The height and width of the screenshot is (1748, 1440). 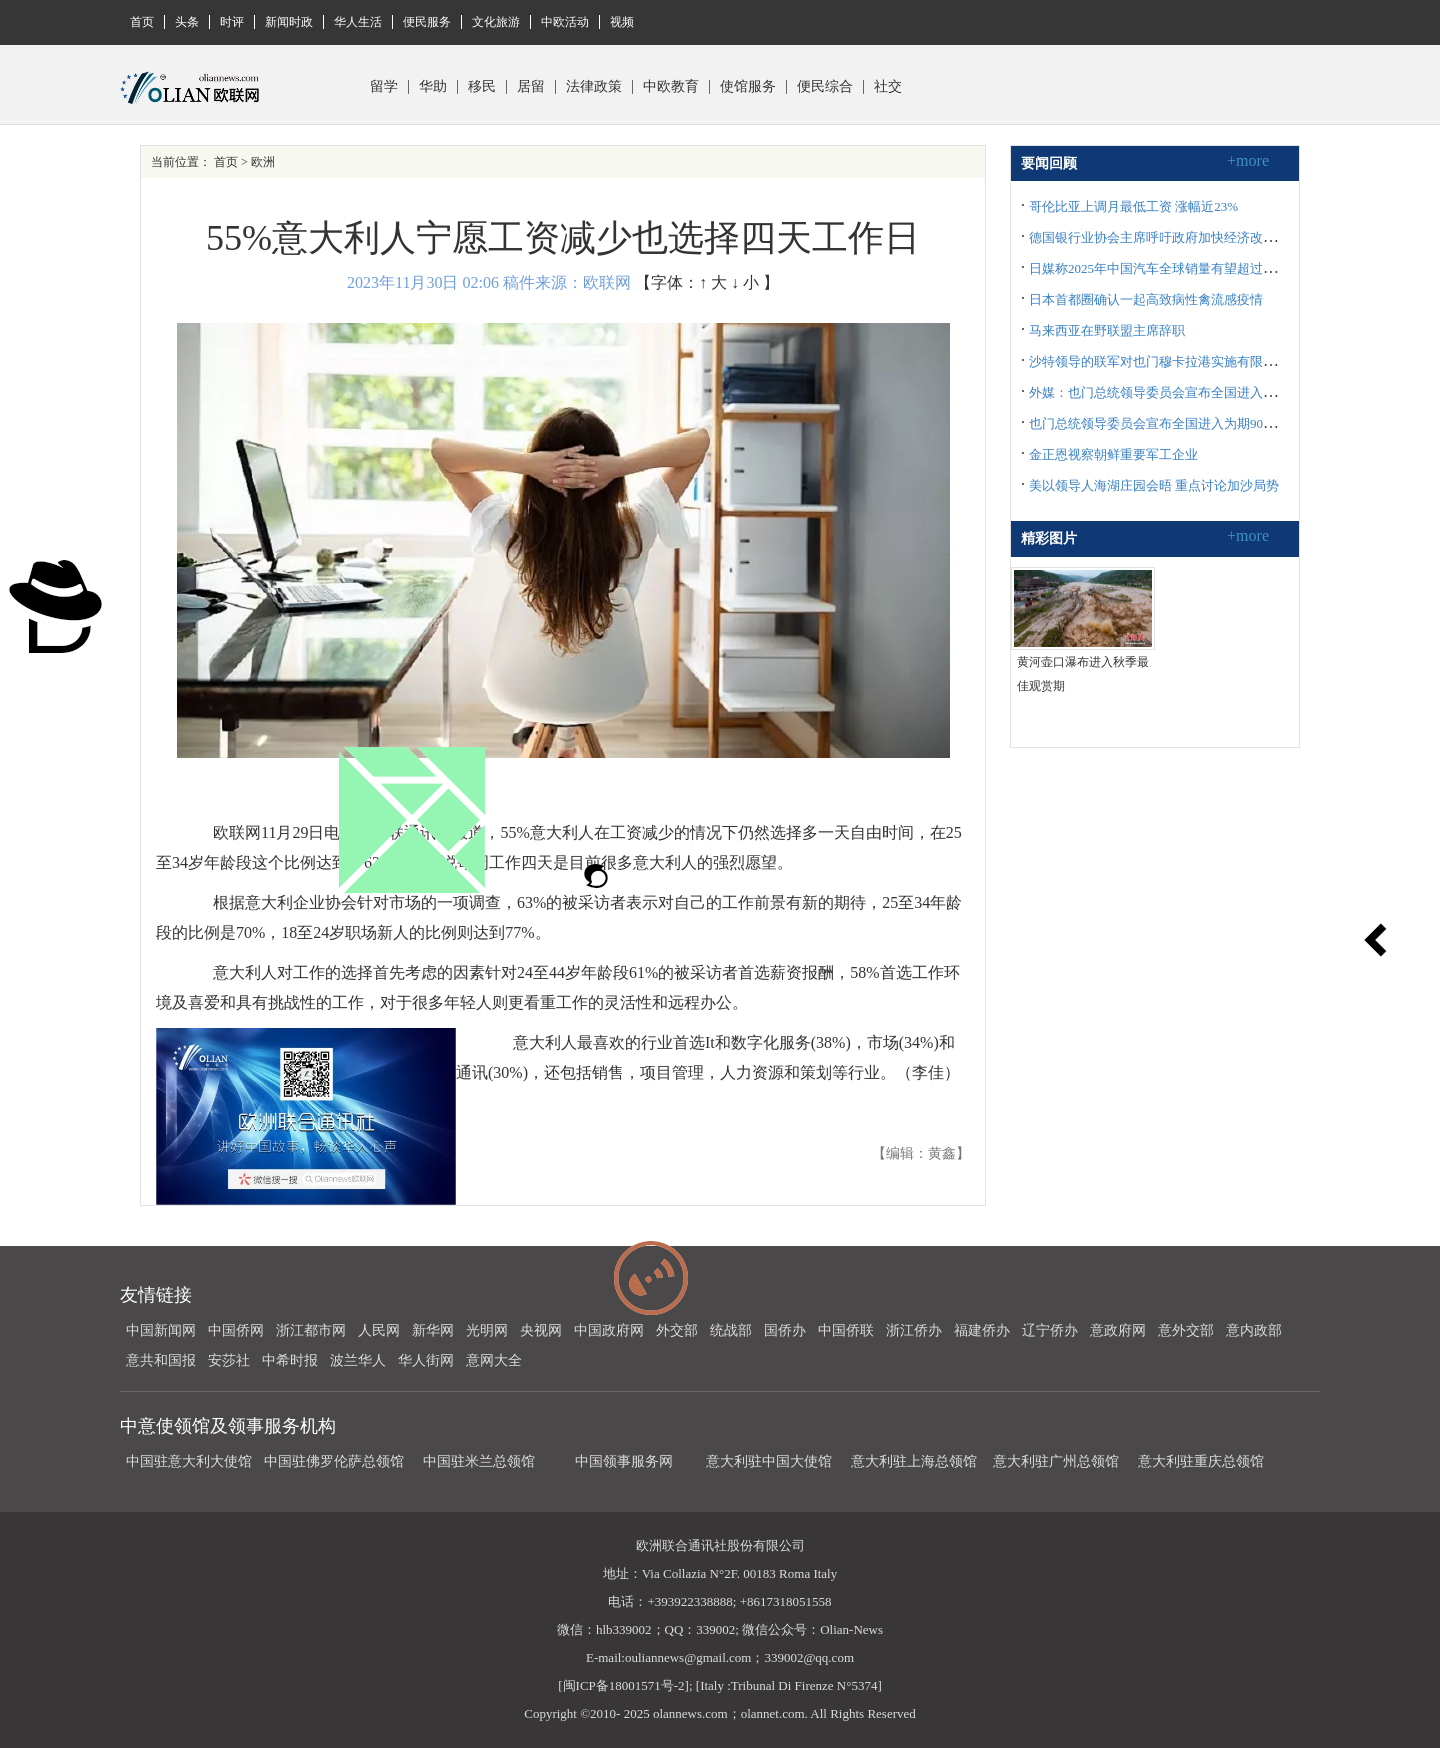 I want to click on visit steemit blockchain social media platform, so click(x=596, y=876).